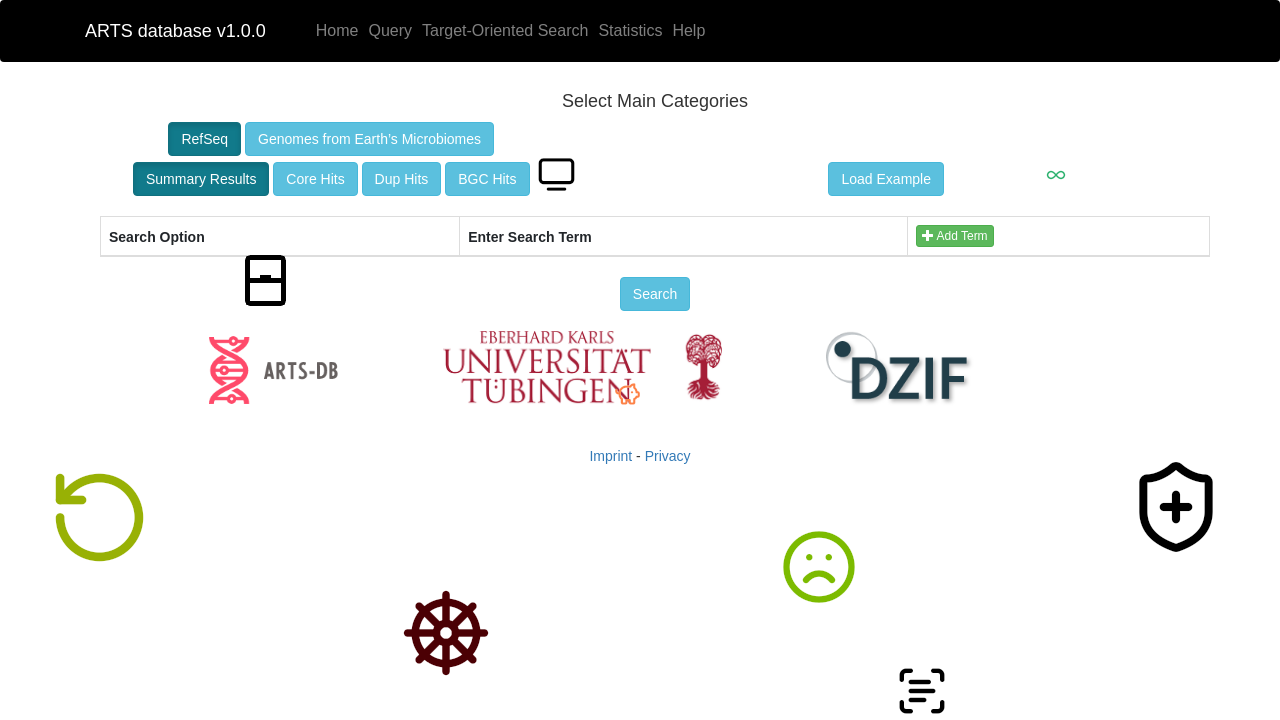 The height and width of the screenshot is (720, 1280). Describe the element at coordinates (1176, 507) in the screenshot. I see `add a new security feature or protection` at that location.